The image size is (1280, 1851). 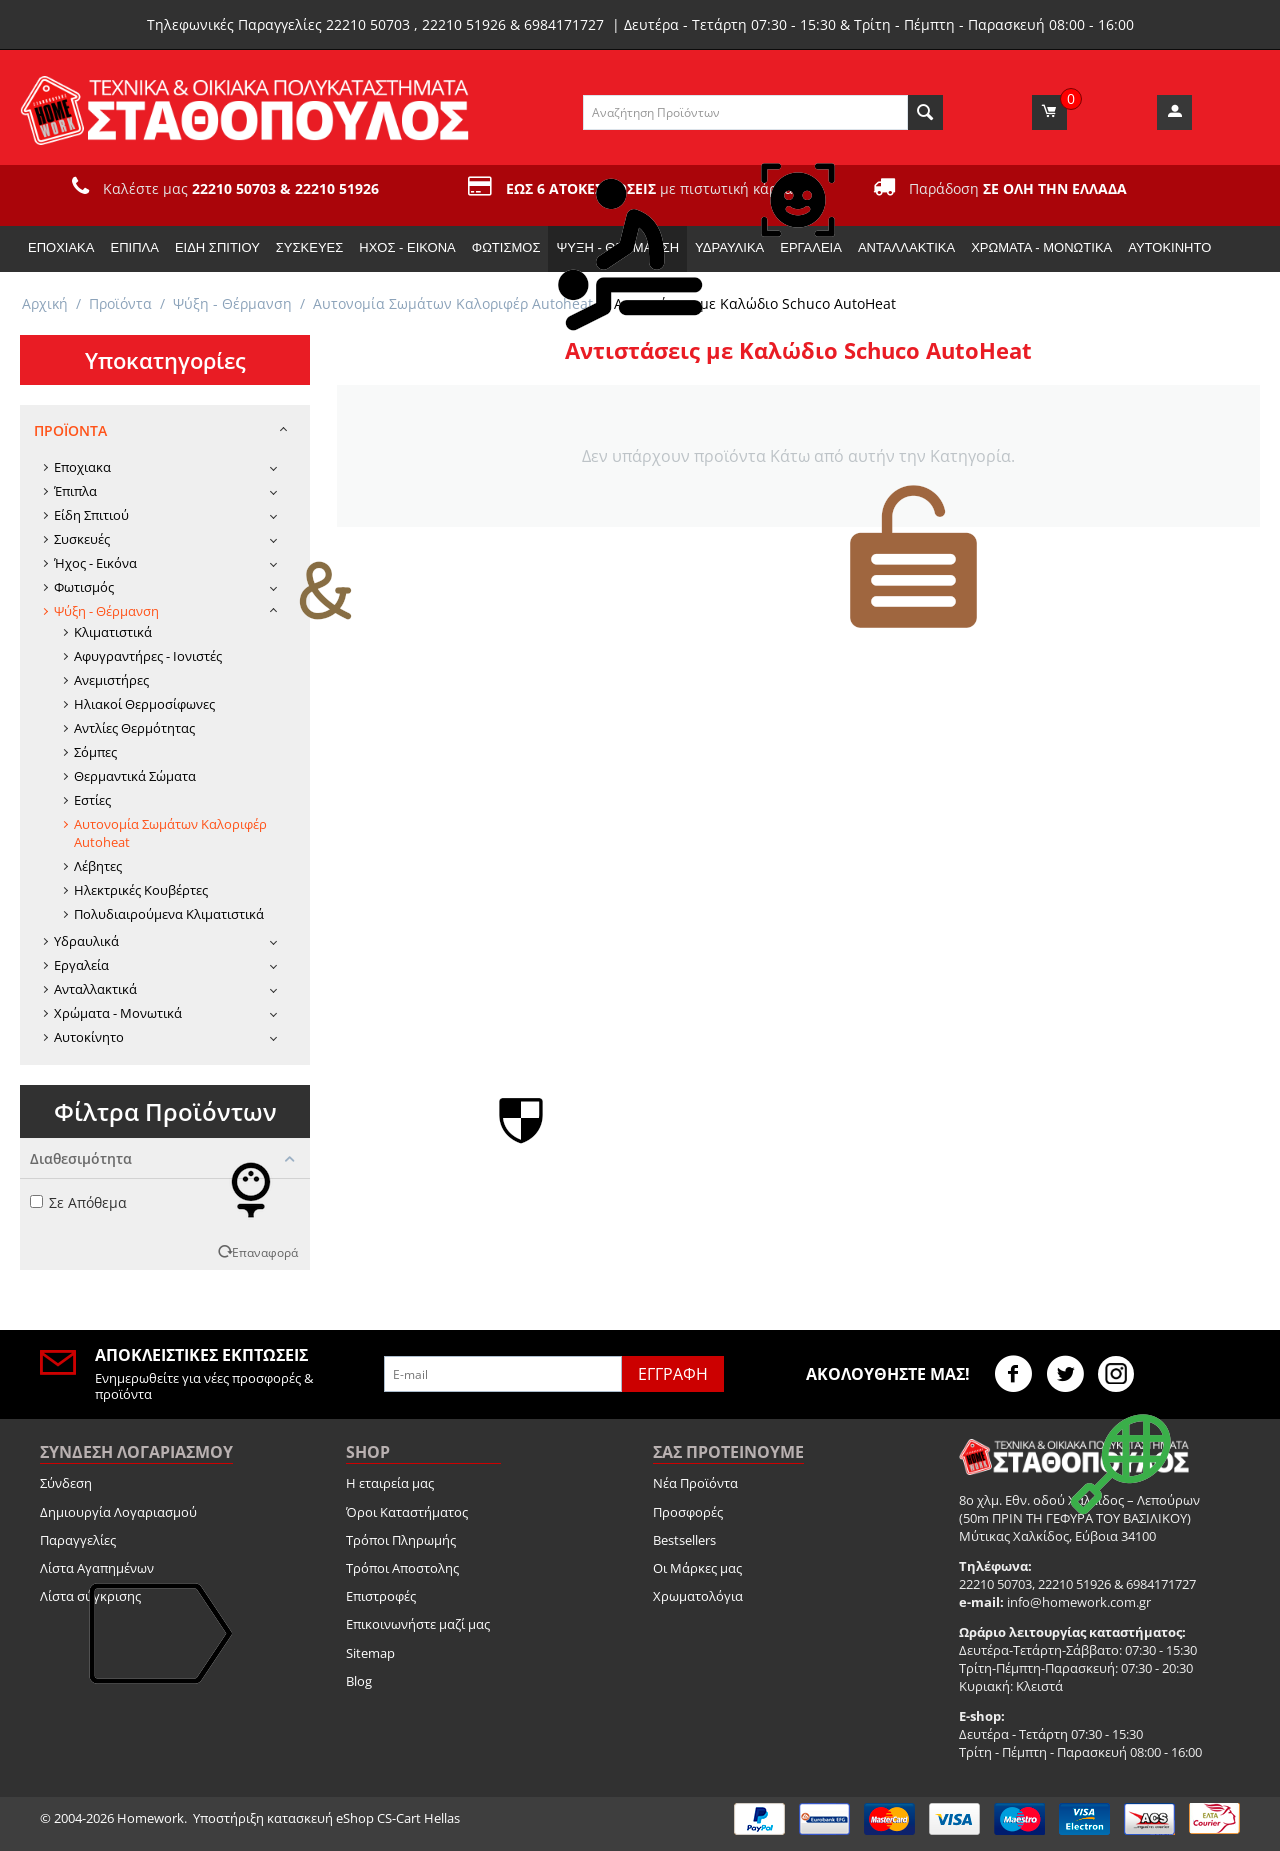 I want to click on unlocked or unsecured state, so click(x=913, y=564).